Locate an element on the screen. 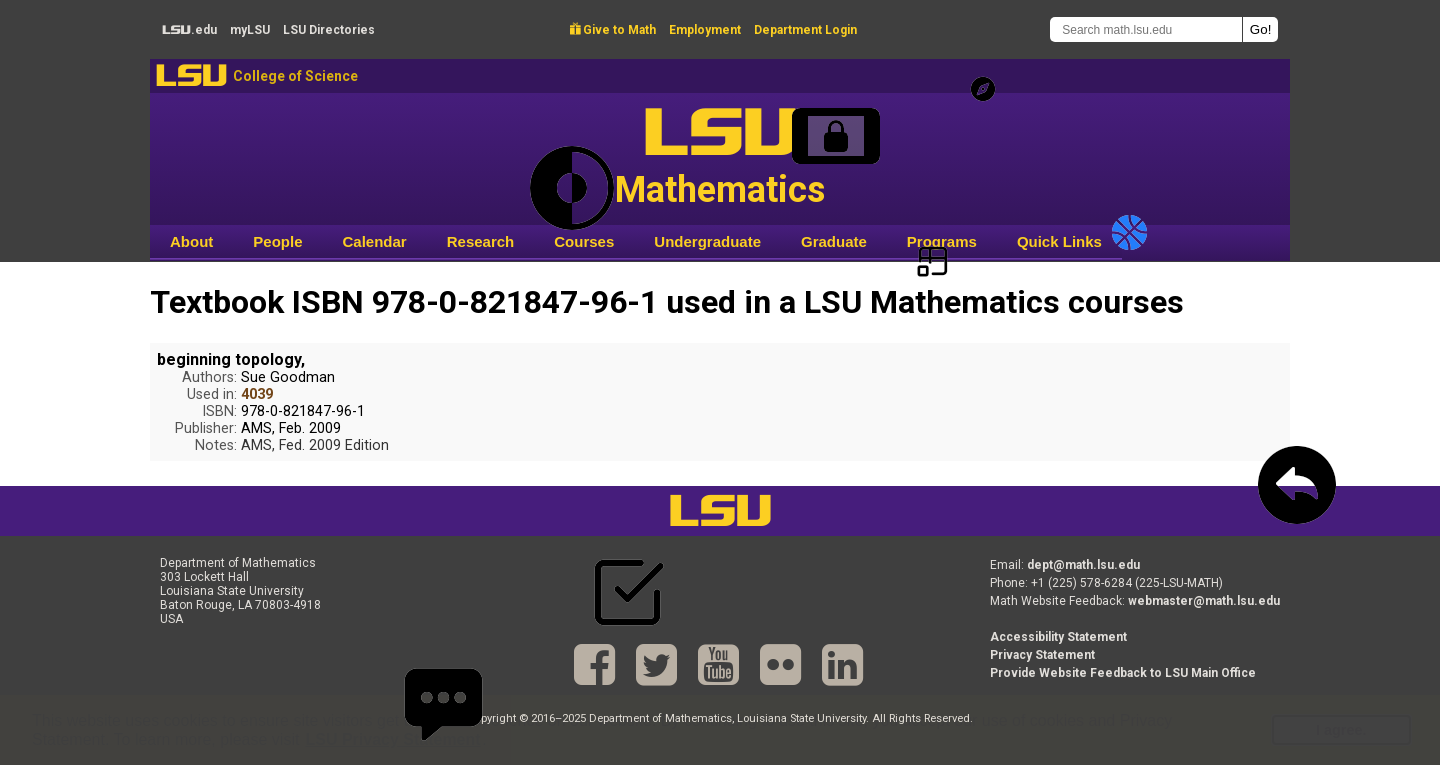  open chat or messaging is located at coordinates (443, 704).